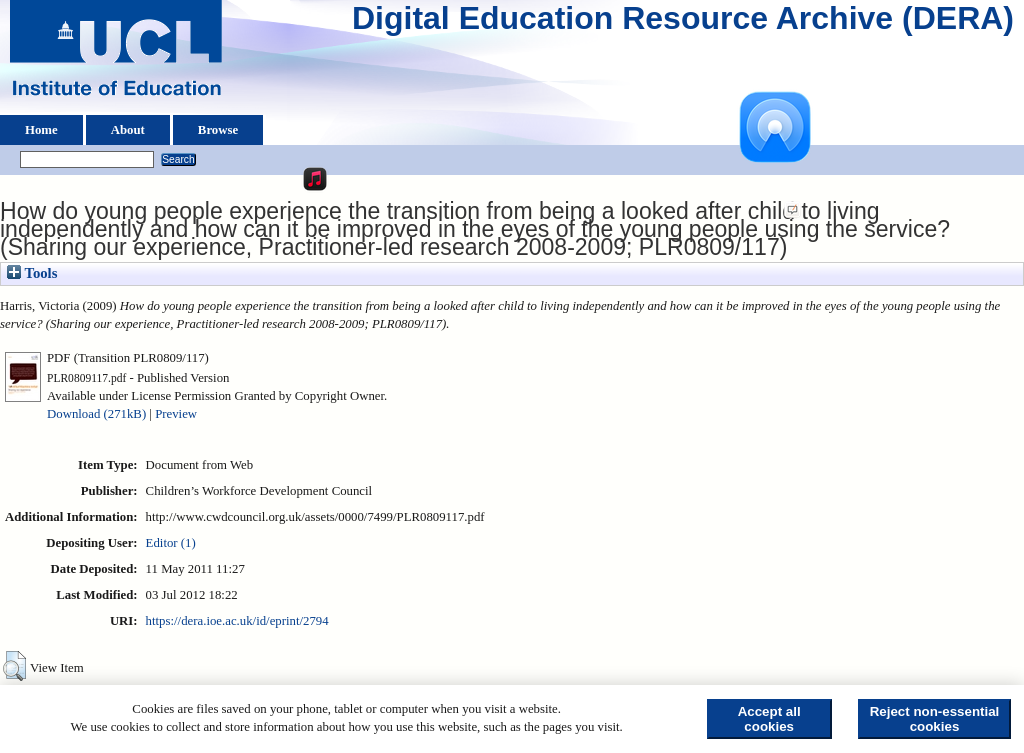 This screenshot has width=1024, height=753. Describe the element at coordinates (315, 179) in the screenshot. I see `open the Apple Music app` at that location.